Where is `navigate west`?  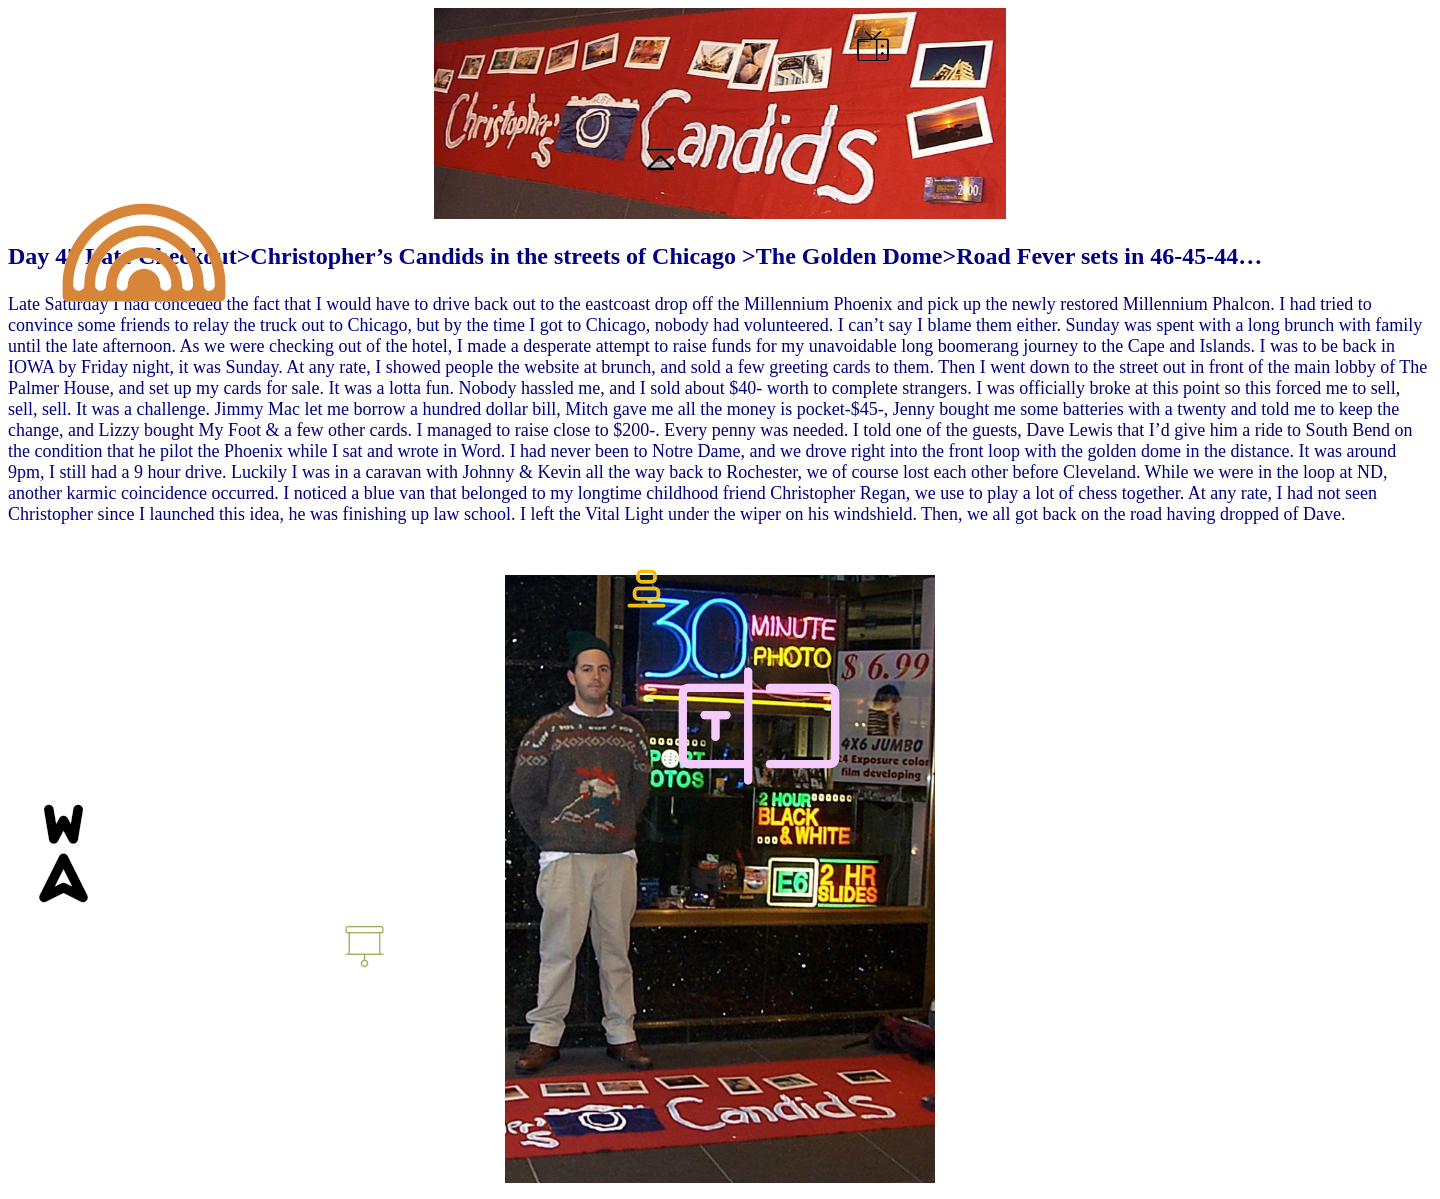
navigate west is located at coordinates (63, 853).